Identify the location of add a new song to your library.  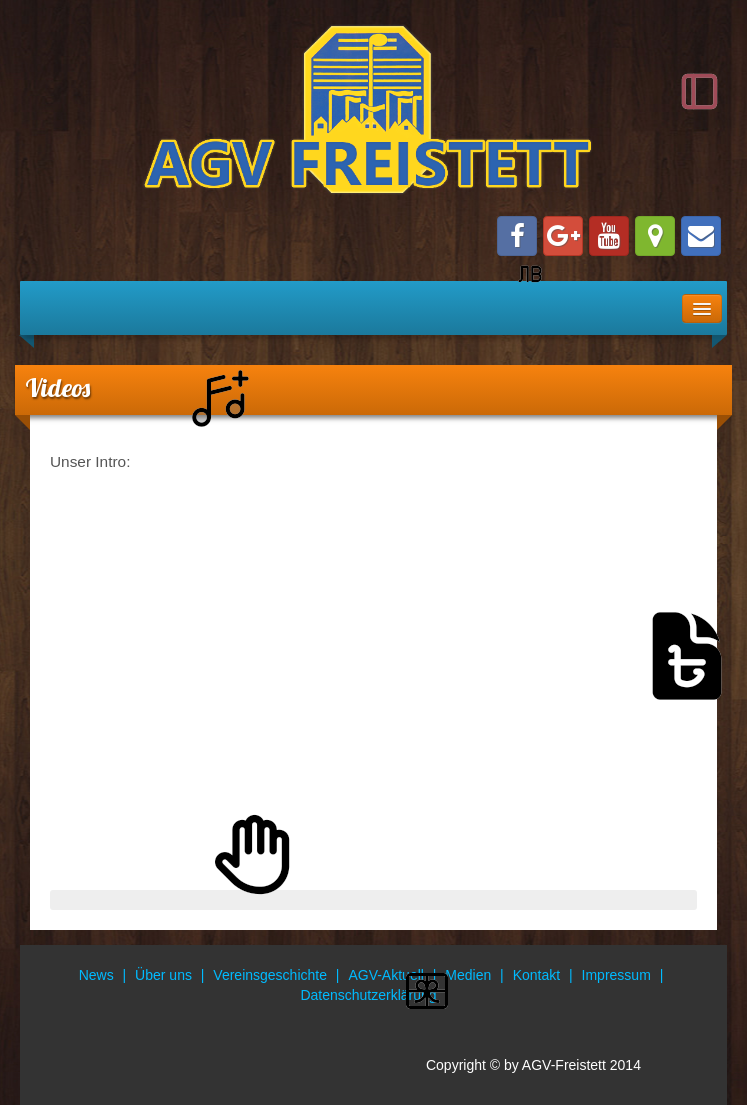
(221, 399).